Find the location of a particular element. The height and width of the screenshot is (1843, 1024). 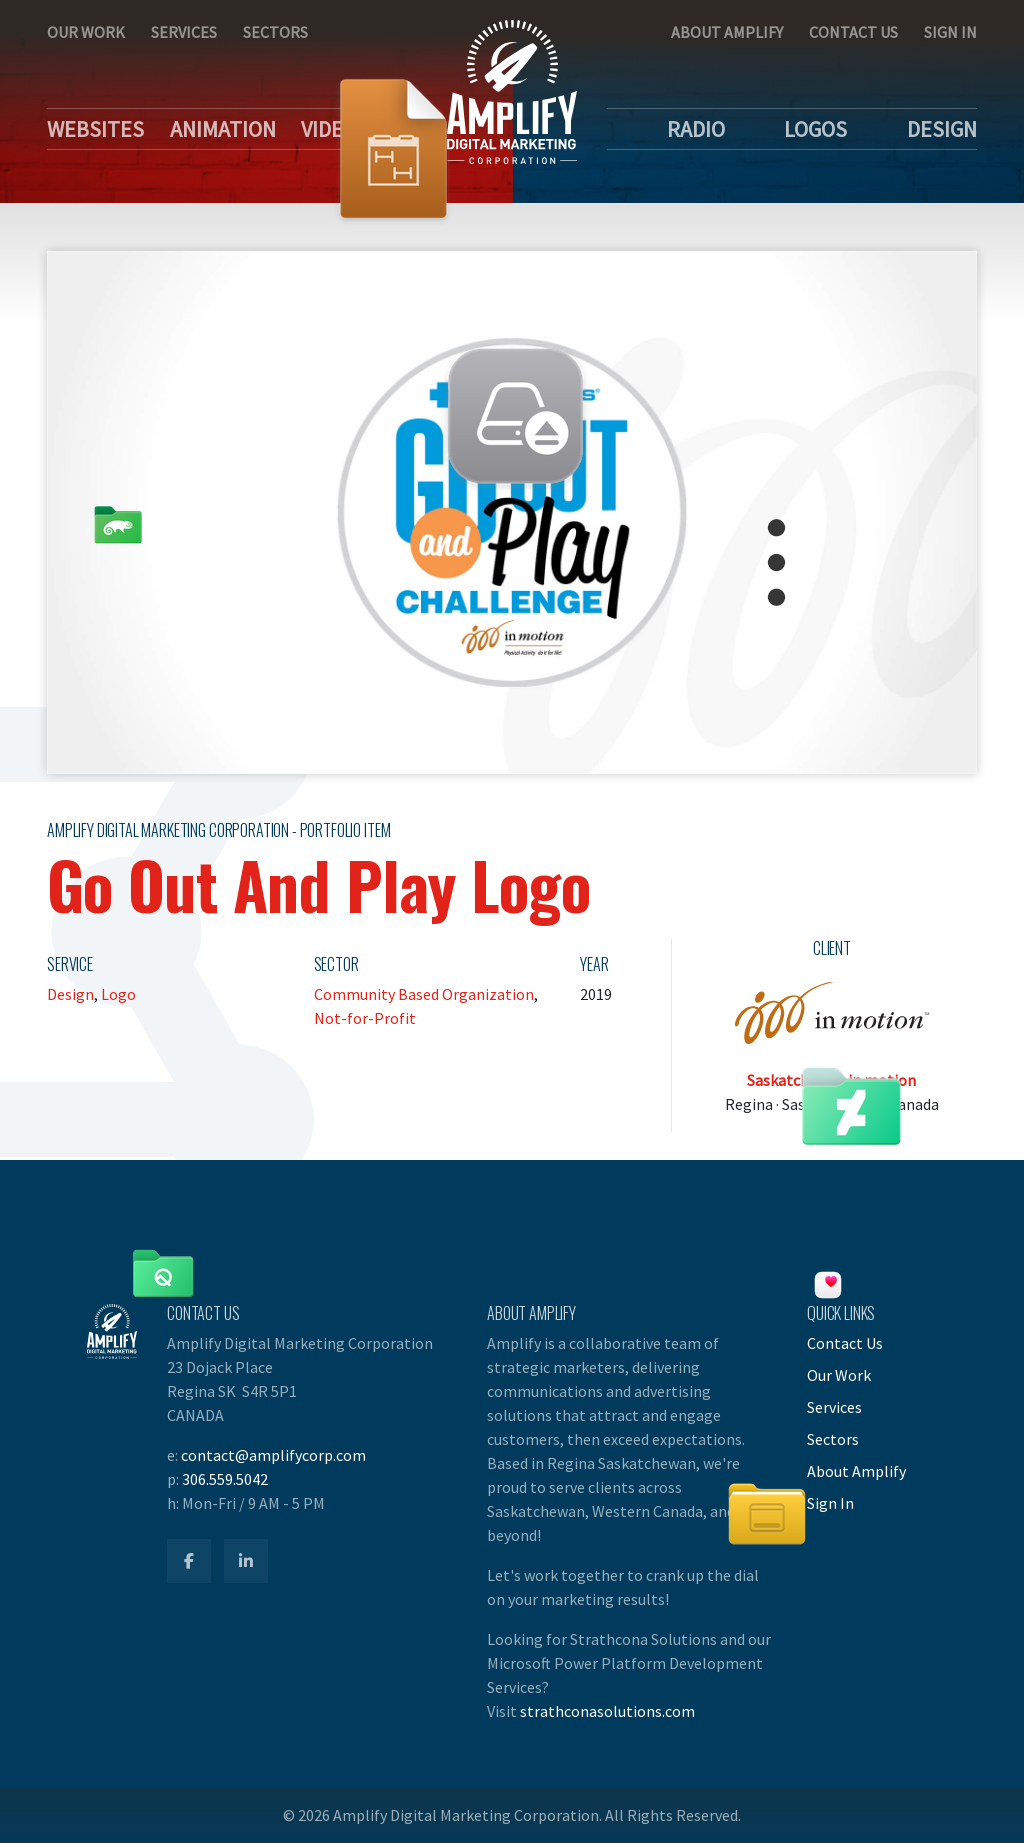

a kplato project management file is located at coordinates (393, 151).